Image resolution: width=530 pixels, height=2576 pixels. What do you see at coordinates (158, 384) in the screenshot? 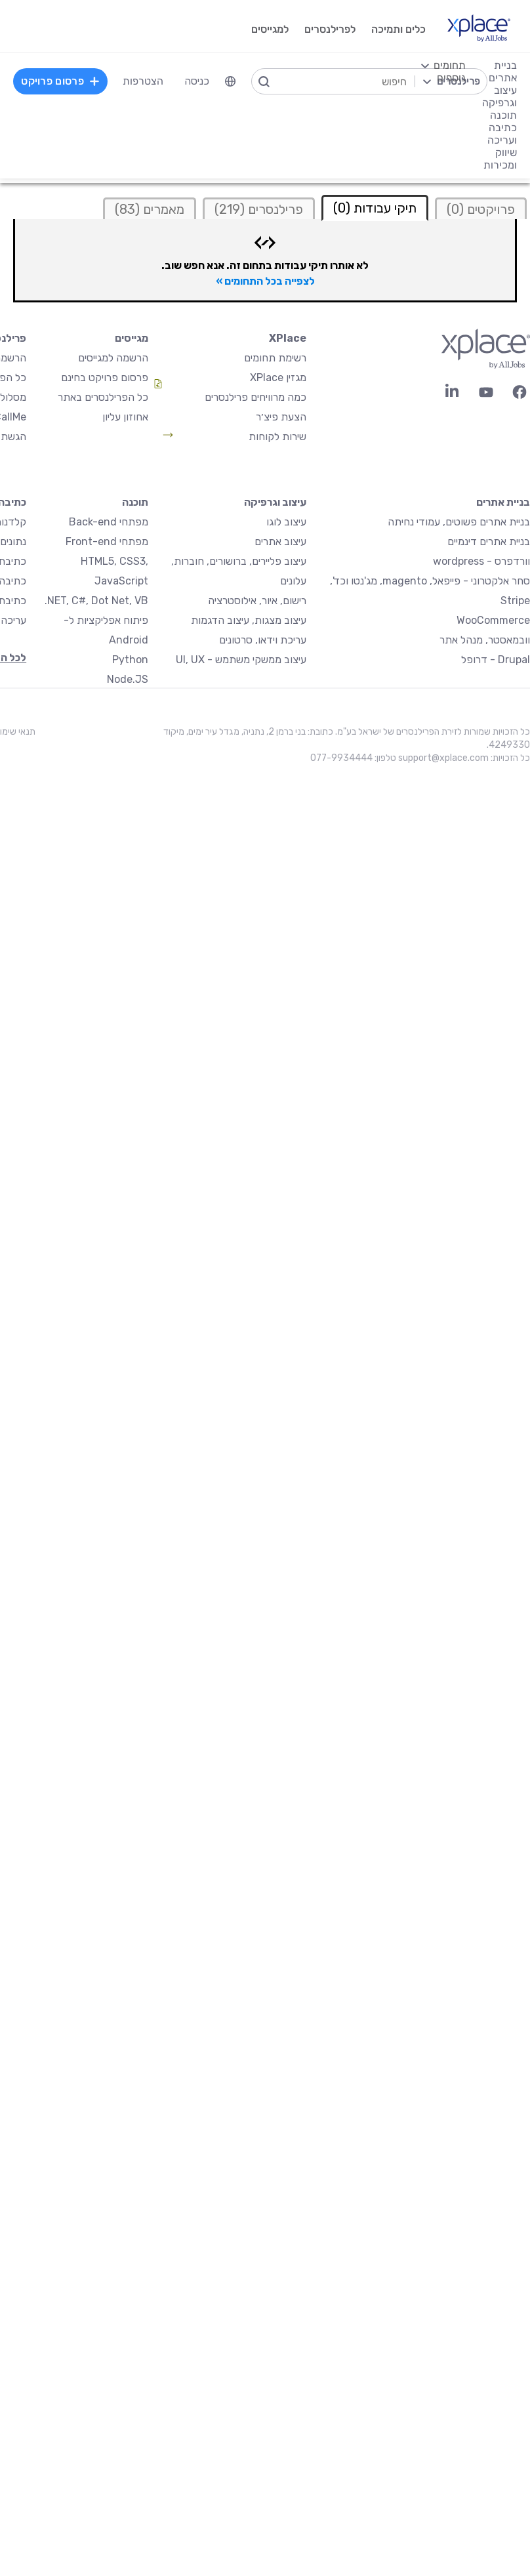
I see `view financial document in pounds` at bounding box center [158, 384].